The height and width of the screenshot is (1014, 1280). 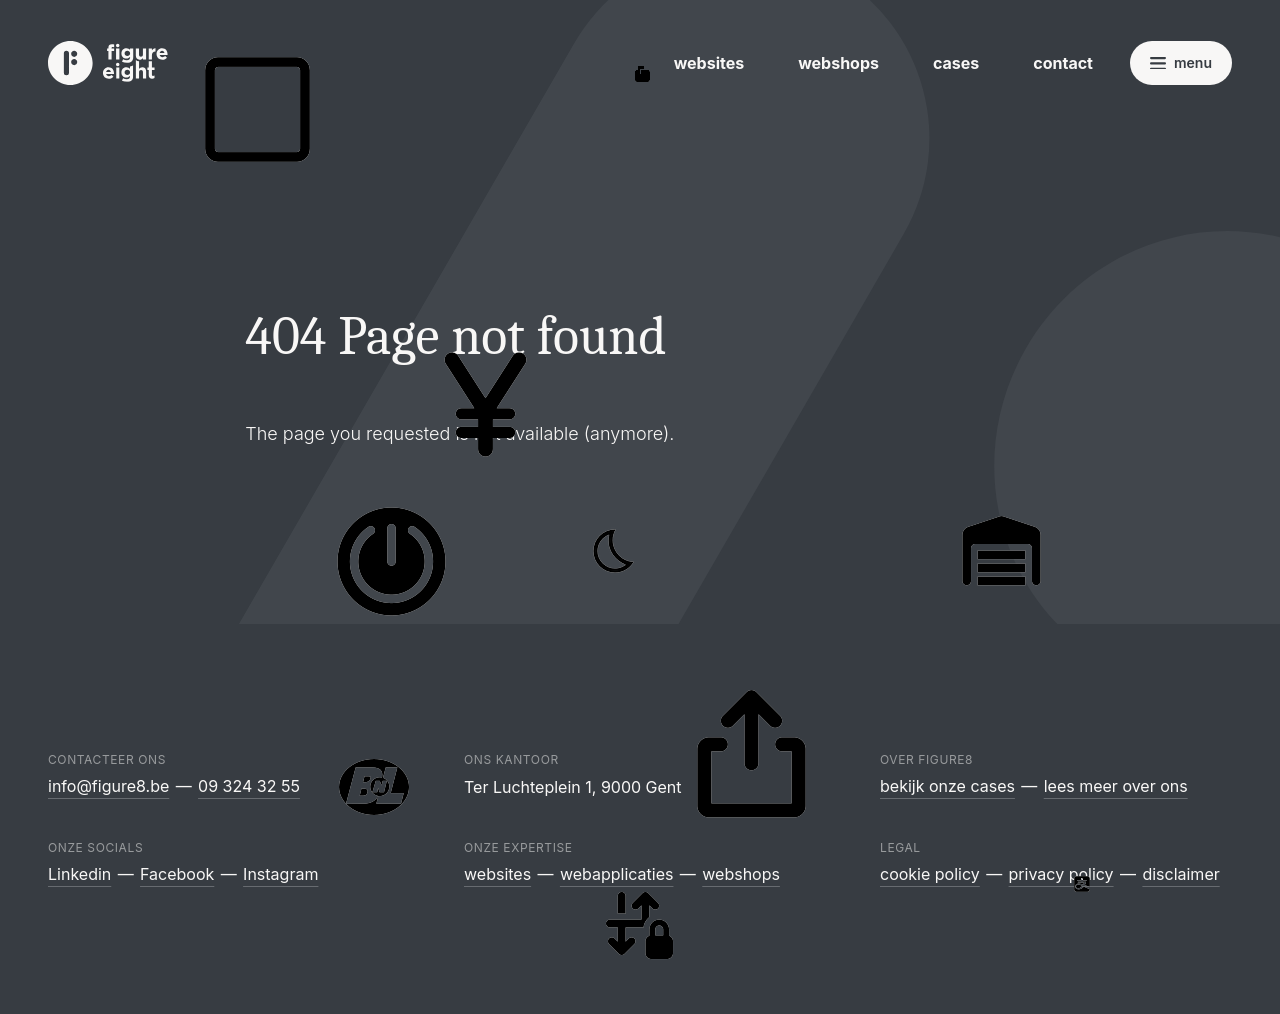 I want to click on turn device on or off, so click(x=391, y=561).